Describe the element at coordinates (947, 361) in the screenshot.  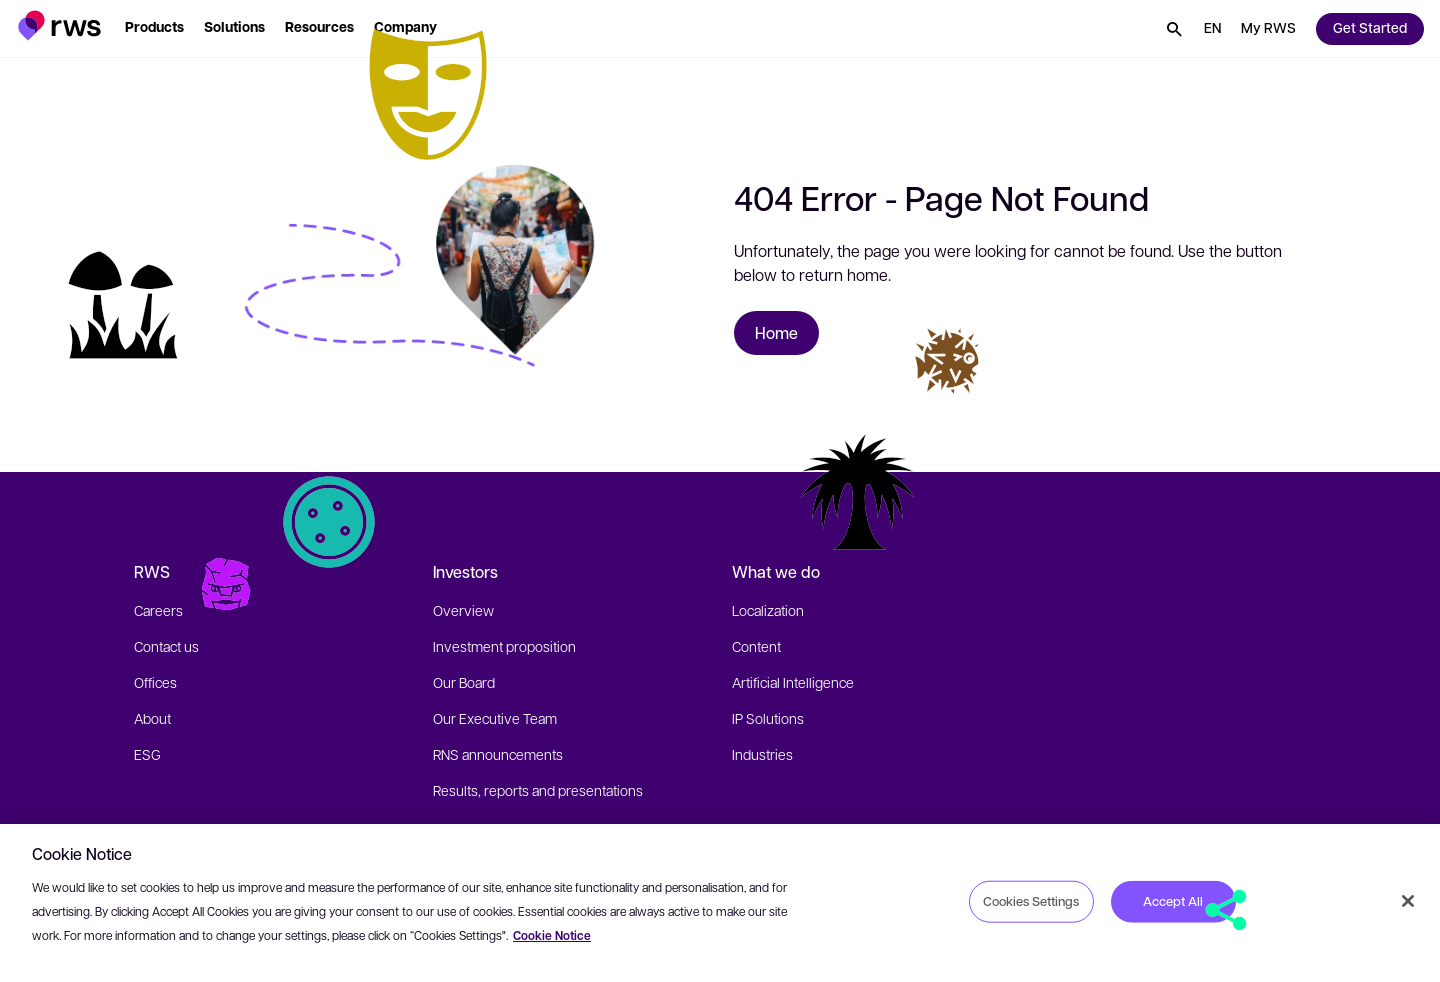
I see `select porcupinefish or blowfish character` at that location.